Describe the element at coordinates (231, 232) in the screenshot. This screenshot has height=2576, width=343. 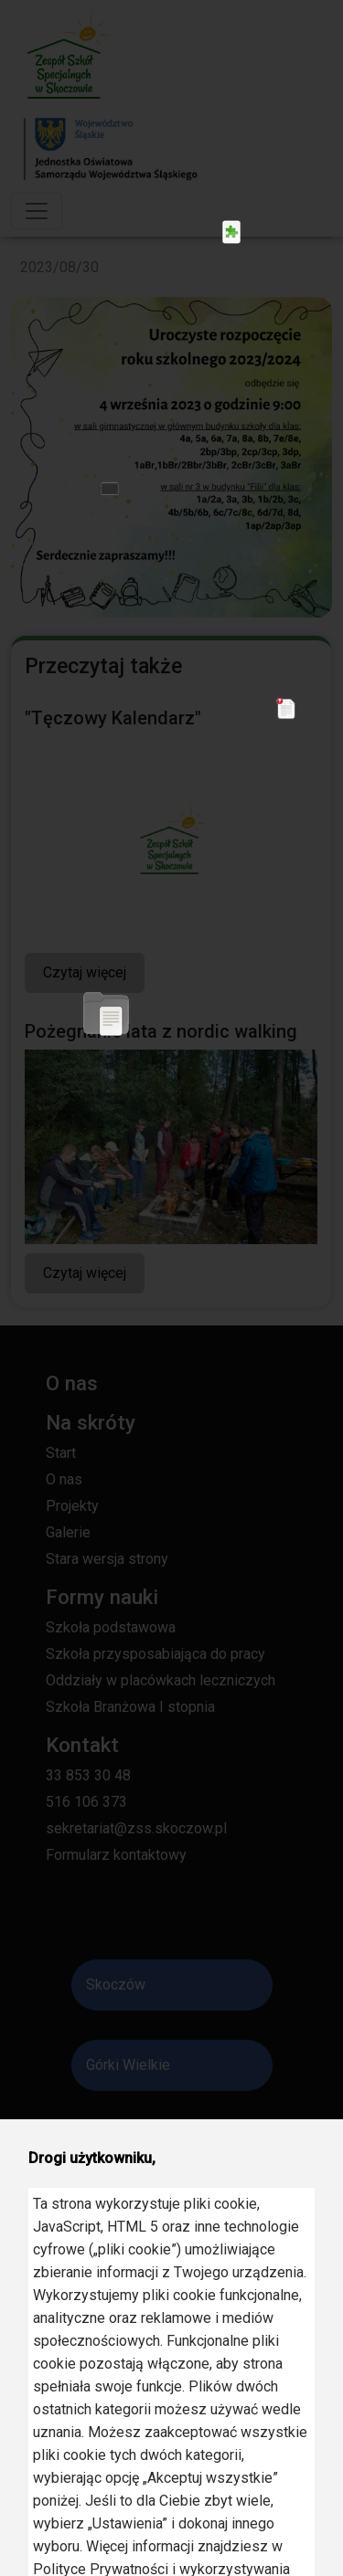
I see `indicates an extension or plugin file type` at that location.